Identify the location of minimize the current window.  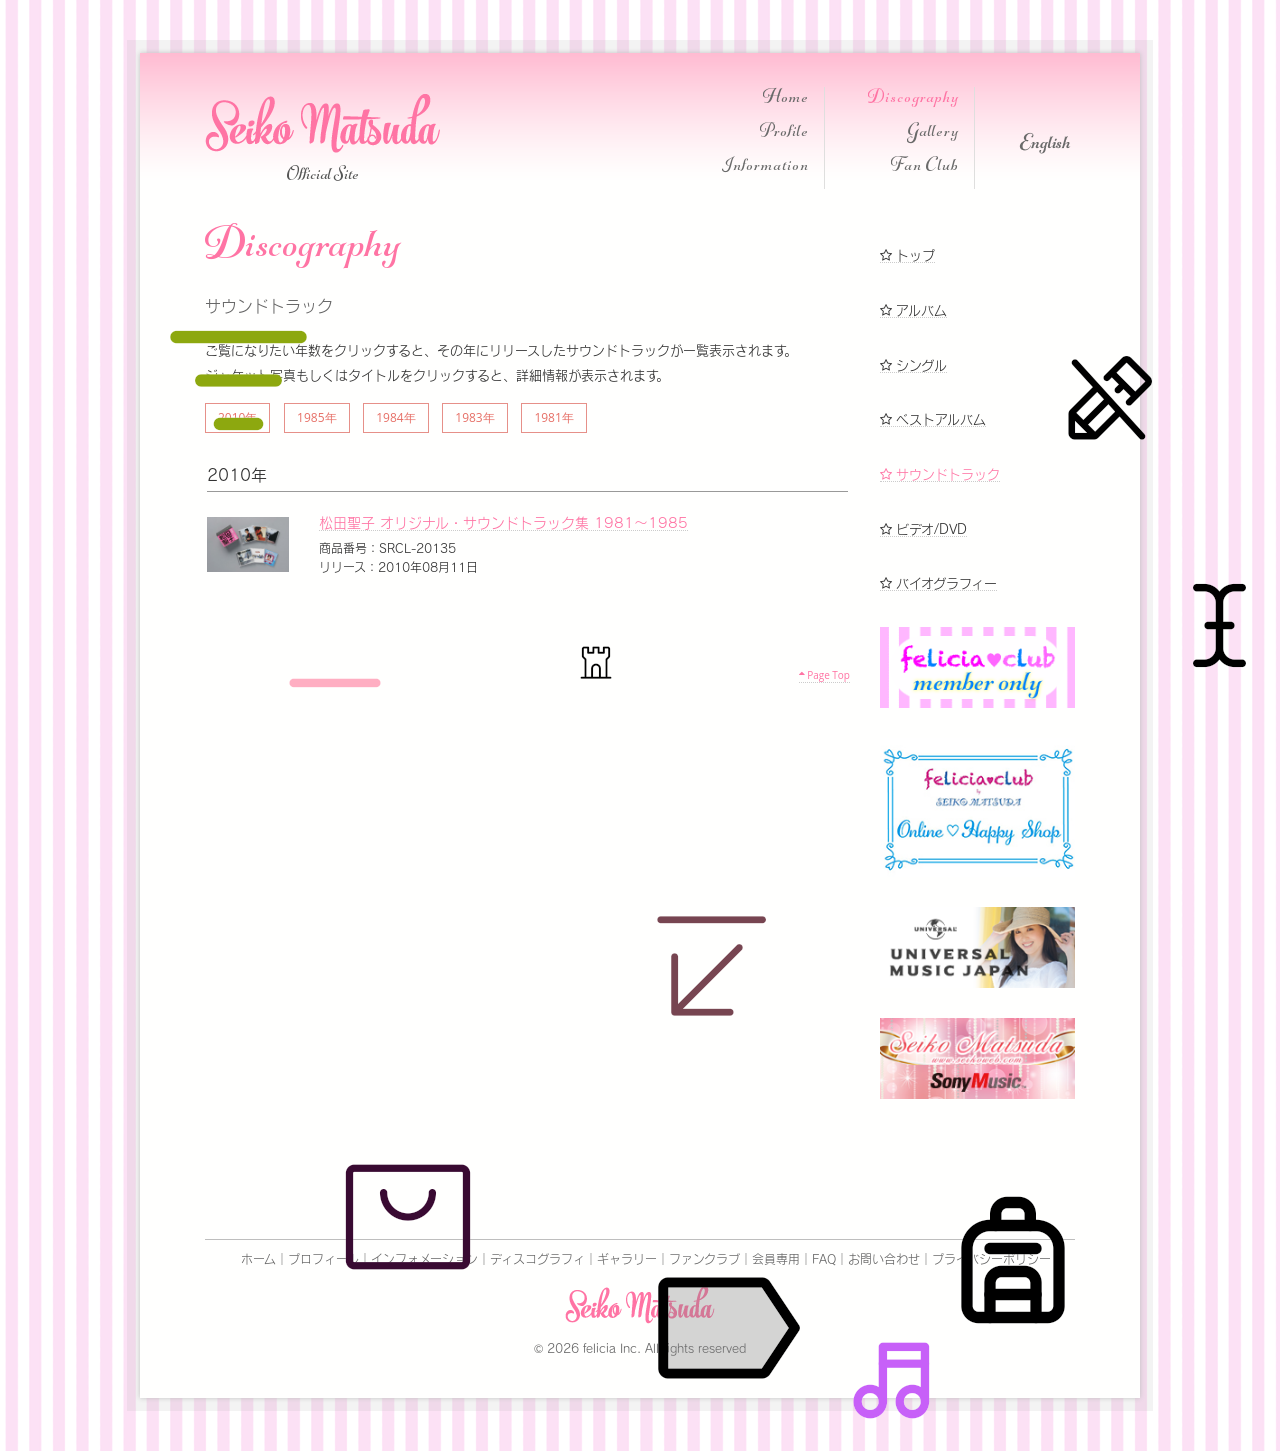
(335, 653).